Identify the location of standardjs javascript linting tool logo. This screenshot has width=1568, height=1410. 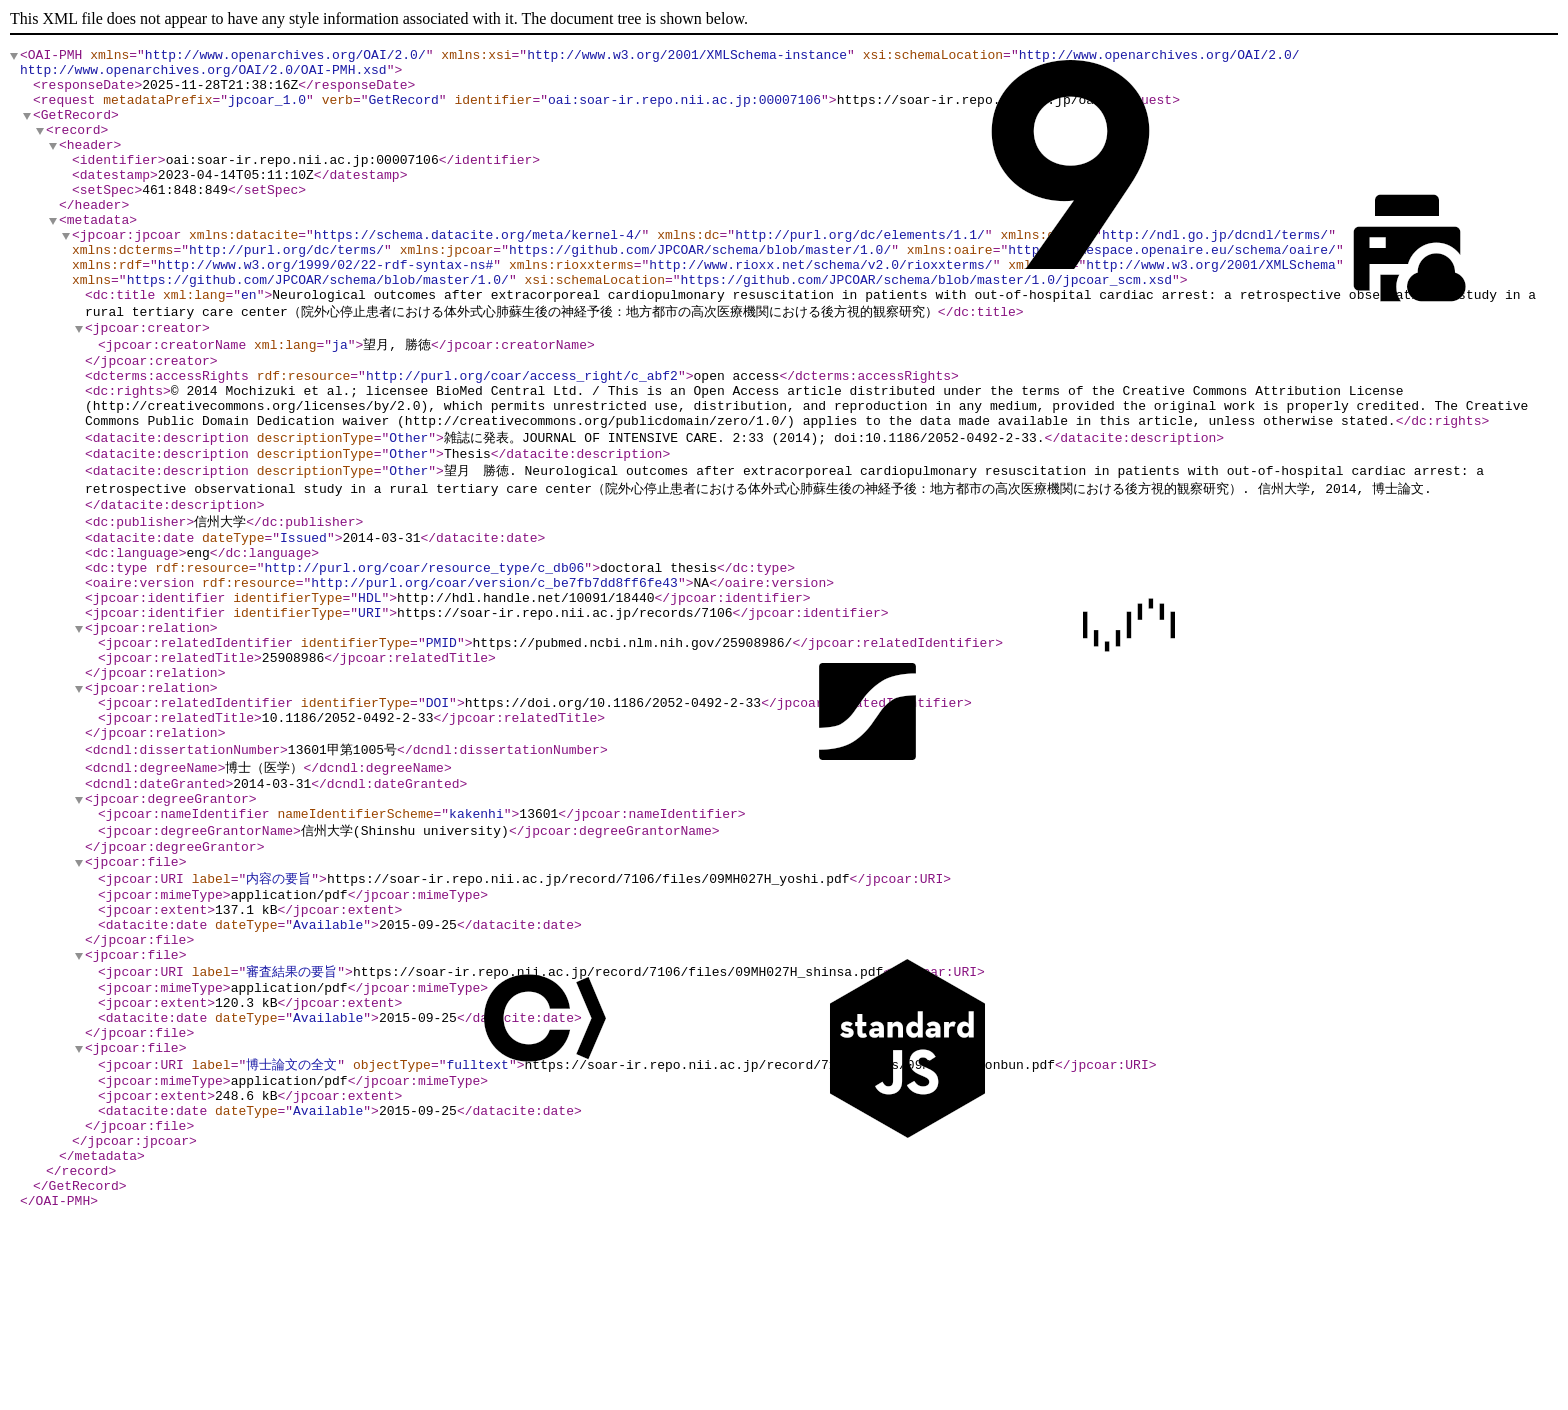
(907, 1048).